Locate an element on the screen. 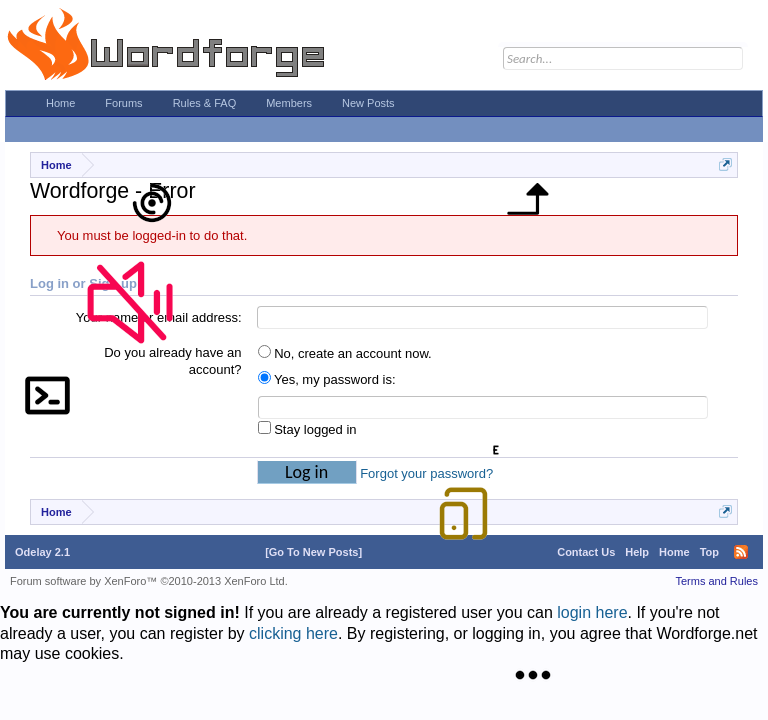  mute audio is located at coordinates (128, 302).